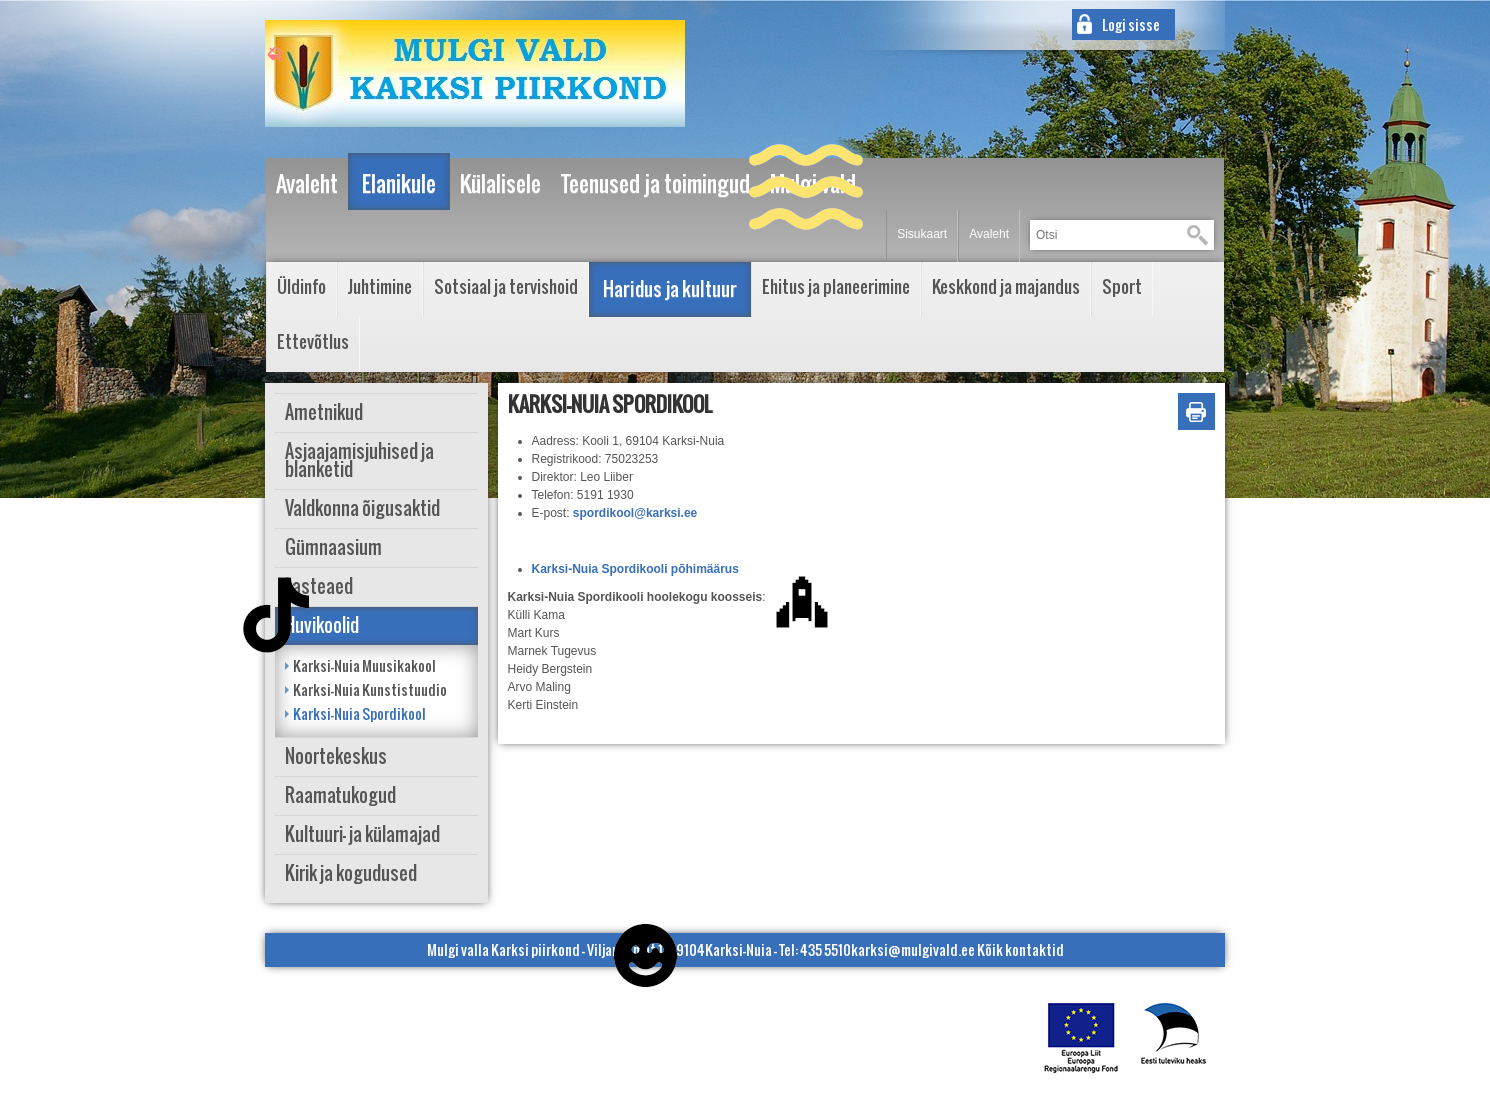 This screenshot has height=1097, width=1490. Describe the element at coordinates (806, 187) in the screenshot. I see `indicates water or aquatic features` at that location.